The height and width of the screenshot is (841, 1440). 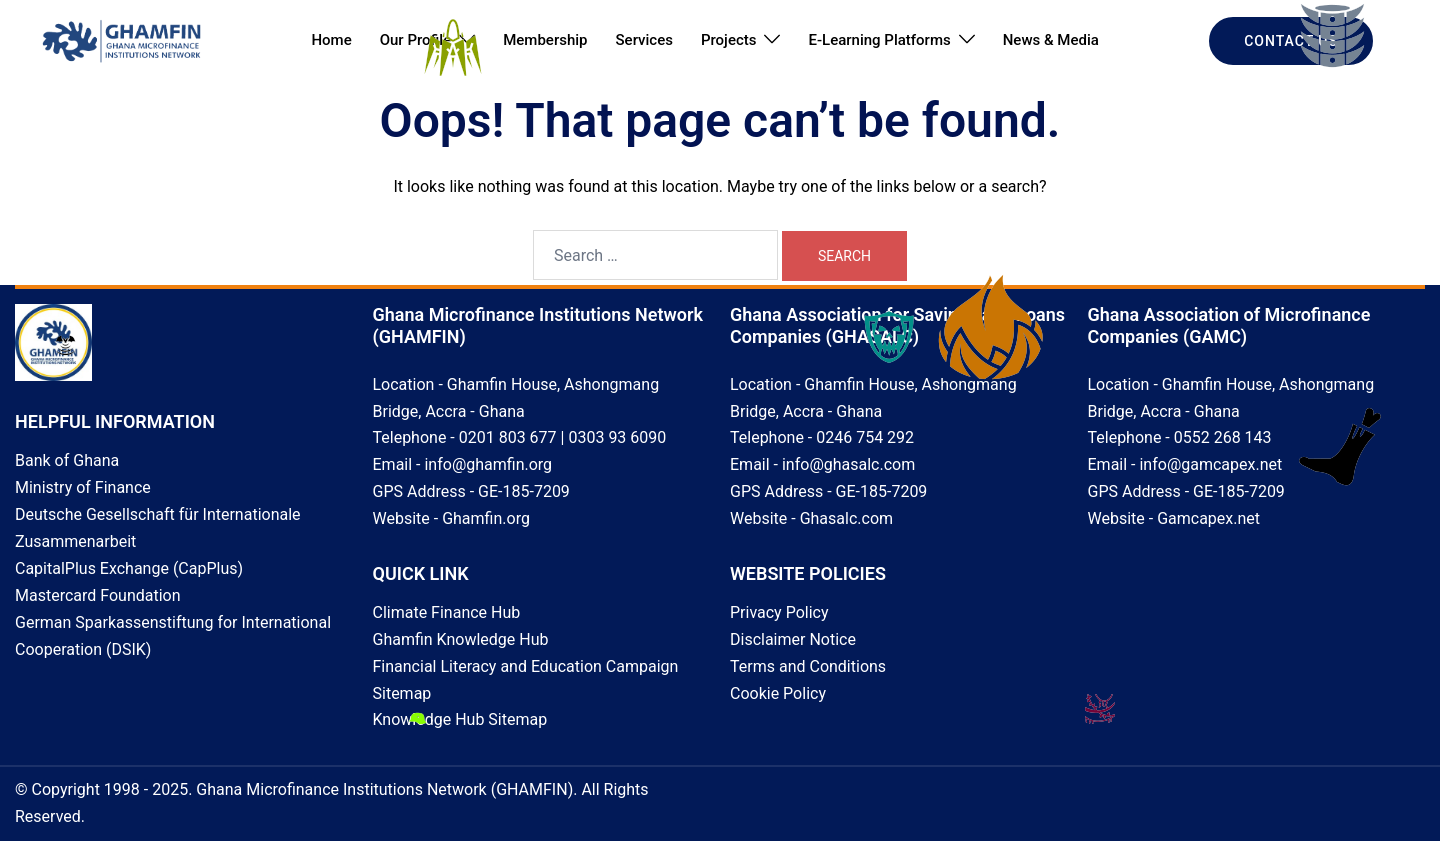 What do you see at coordinates (65, 345) in the screenshot?
I see `activate sonic attack ability` at bounding box center [65, 345].